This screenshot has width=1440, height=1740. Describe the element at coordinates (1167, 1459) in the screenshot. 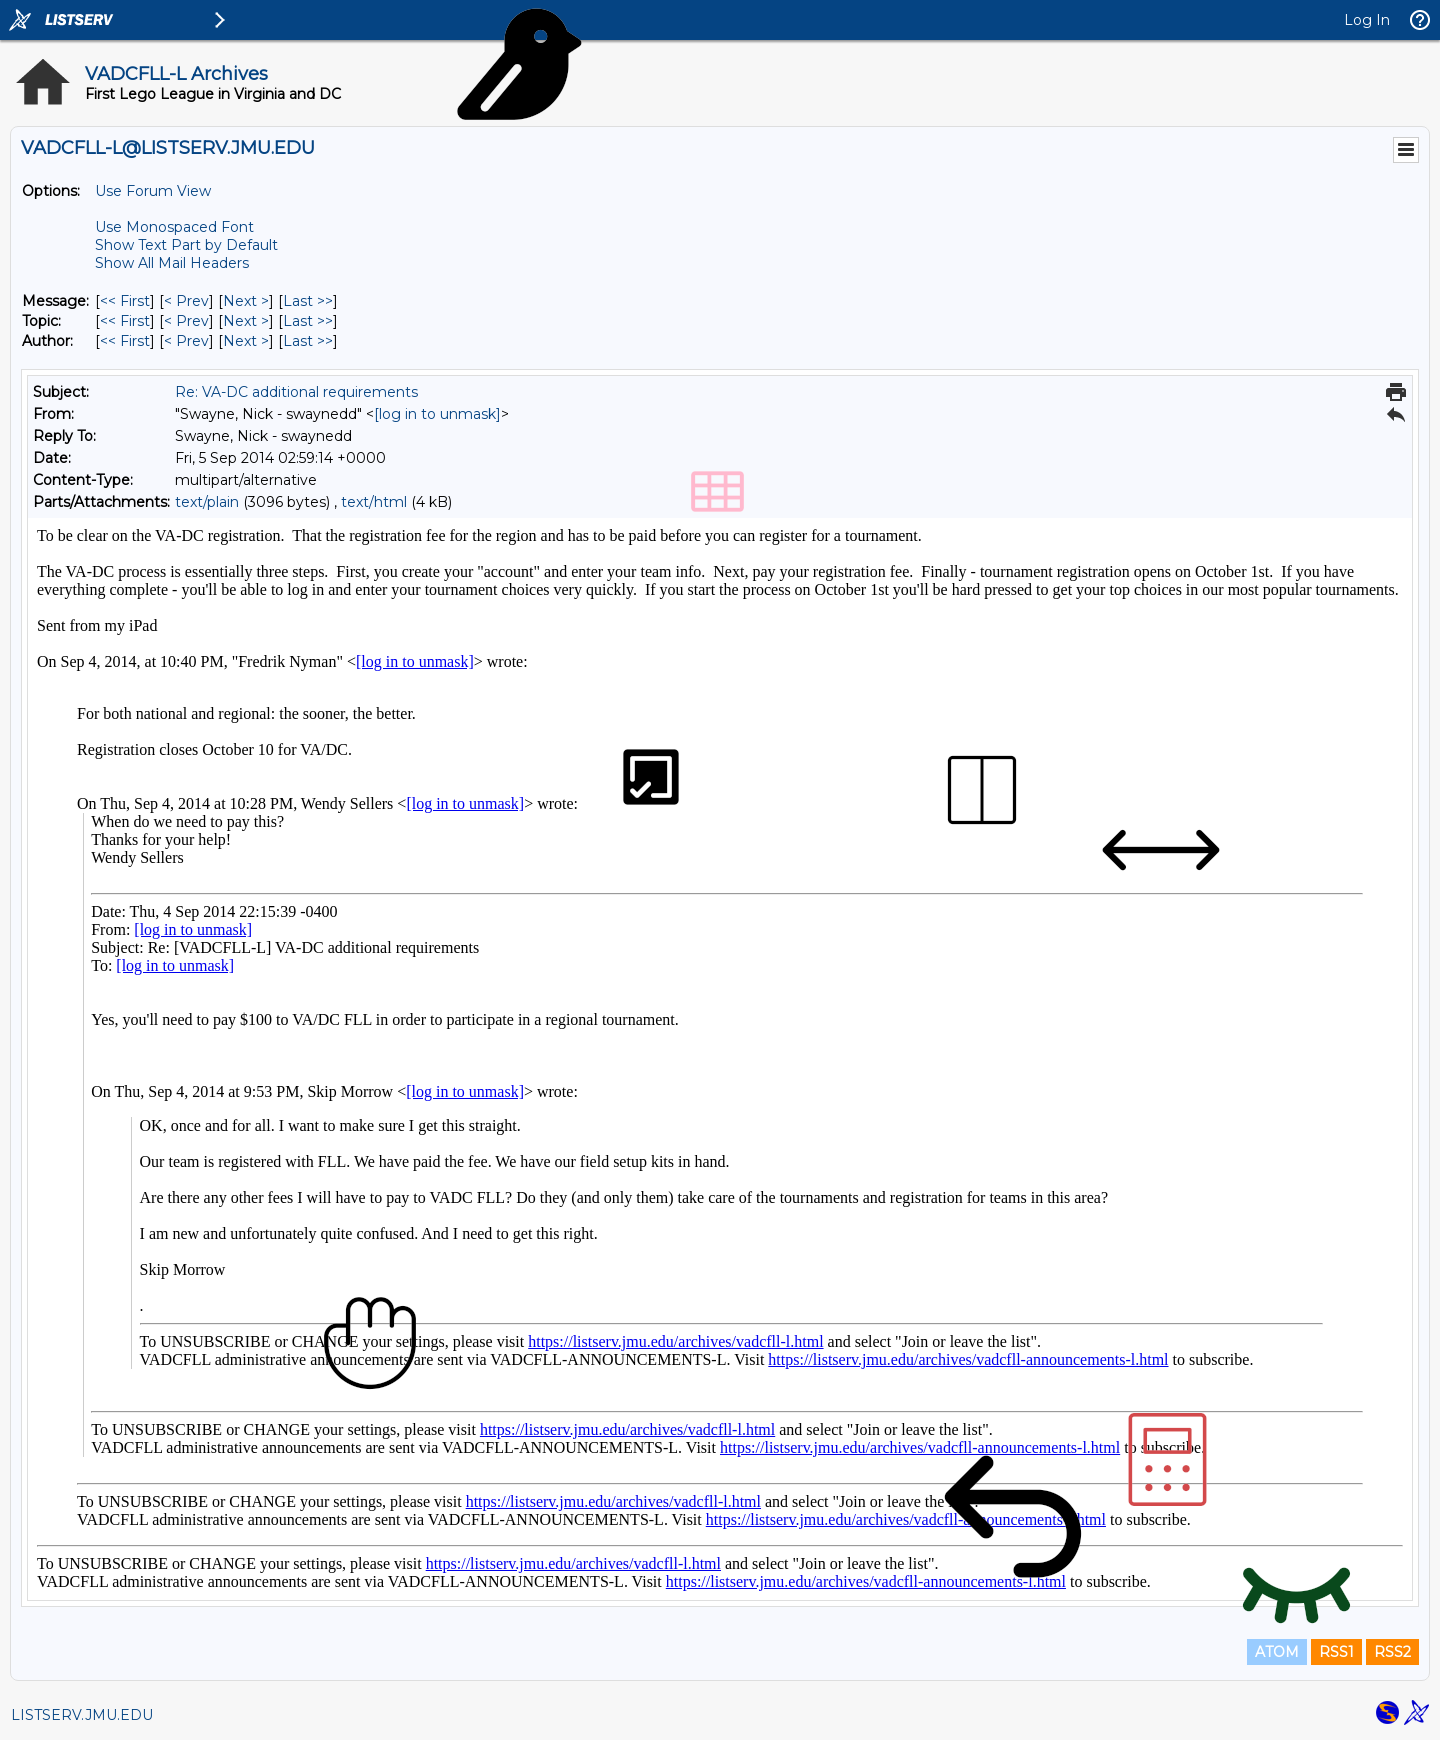

I see `open the calculator app` at that location.